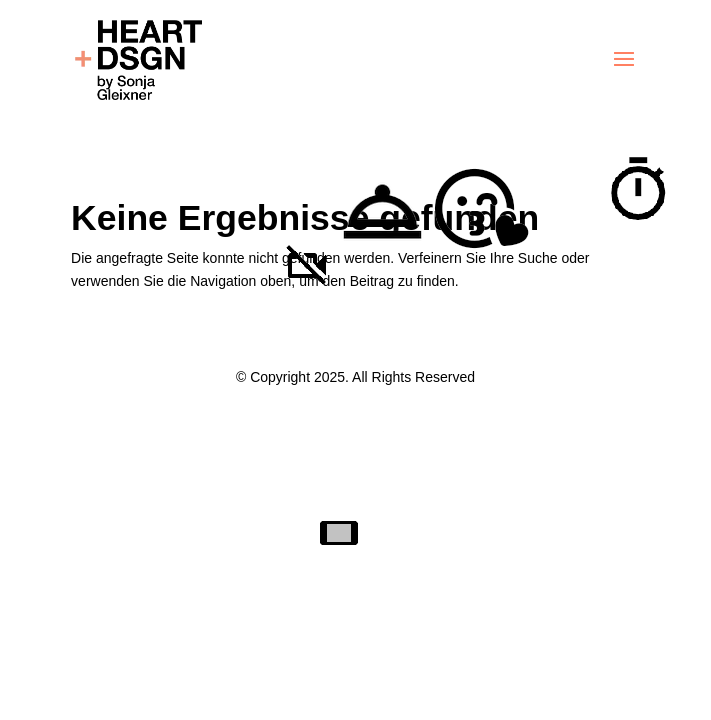  I want to click on request room service or hotel amenities, so click(382, 211).